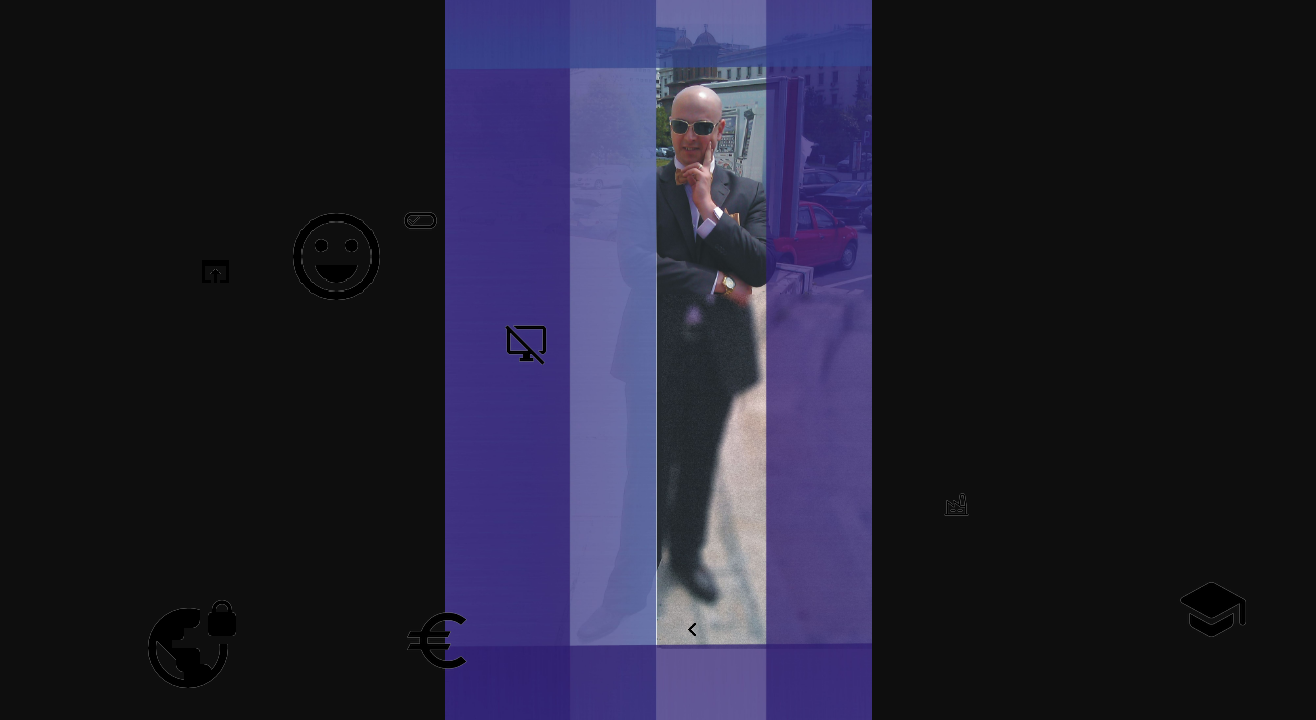  What do you see at coordinates (192, 644) in the screenshot?
I see `connect to a secure VPN network` at bounding box center [192, 644].